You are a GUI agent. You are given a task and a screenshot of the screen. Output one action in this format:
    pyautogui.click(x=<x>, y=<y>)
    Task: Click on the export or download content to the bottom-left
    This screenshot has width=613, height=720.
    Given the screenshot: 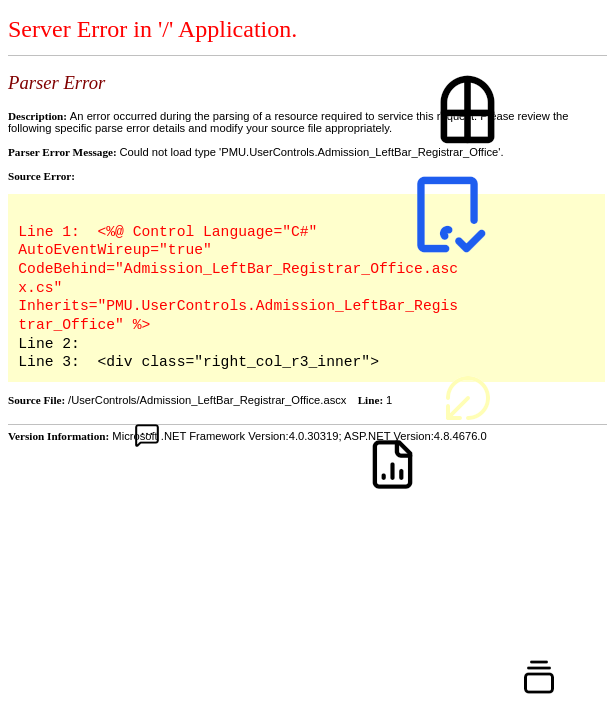 What is the action you would take?
    pyautogui.click(x=468, y=398)
    